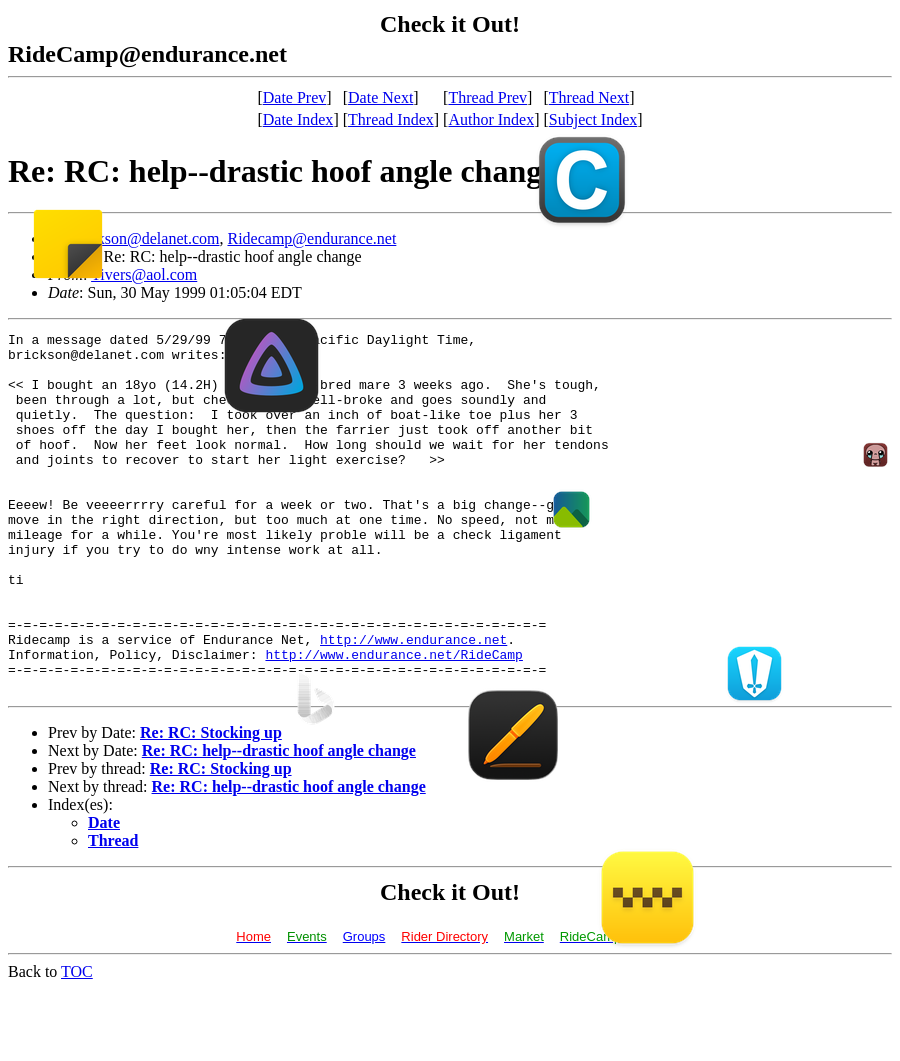  What do you see at coordinates (754, 673) in the screenshot?
I see `open heroic games launcher` at bounding box center [754, 673].